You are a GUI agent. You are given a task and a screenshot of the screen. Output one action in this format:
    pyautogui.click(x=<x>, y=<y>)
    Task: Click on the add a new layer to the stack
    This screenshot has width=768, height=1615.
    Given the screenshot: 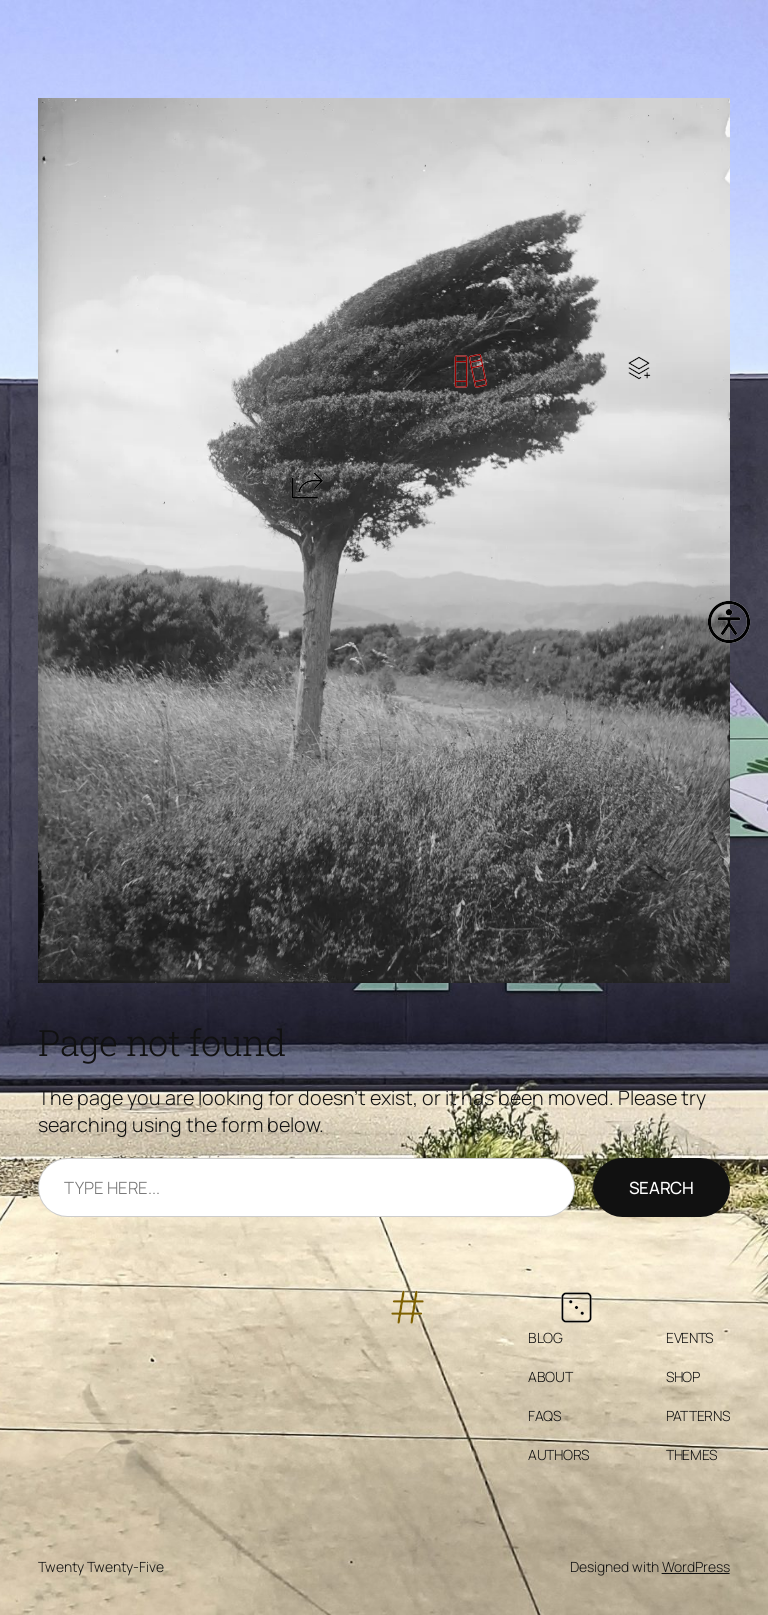 What is the action you would take?
    pyautogui.click(x=639, y=368)
    